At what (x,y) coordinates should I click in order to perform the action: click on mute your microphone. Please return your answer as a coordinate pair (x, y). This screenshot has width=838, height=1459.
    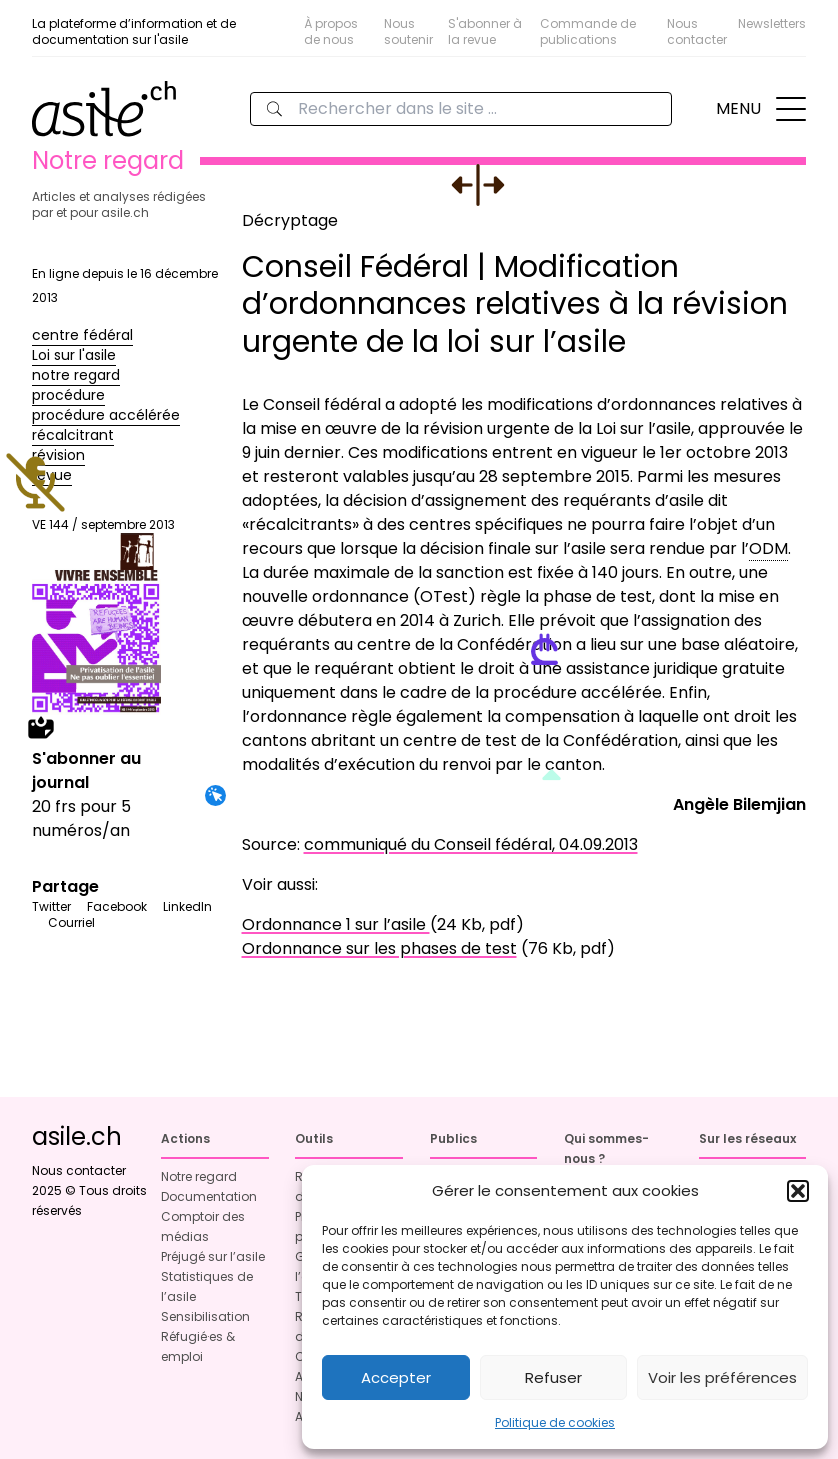
    Looking at the image, I should click on (35, 482).